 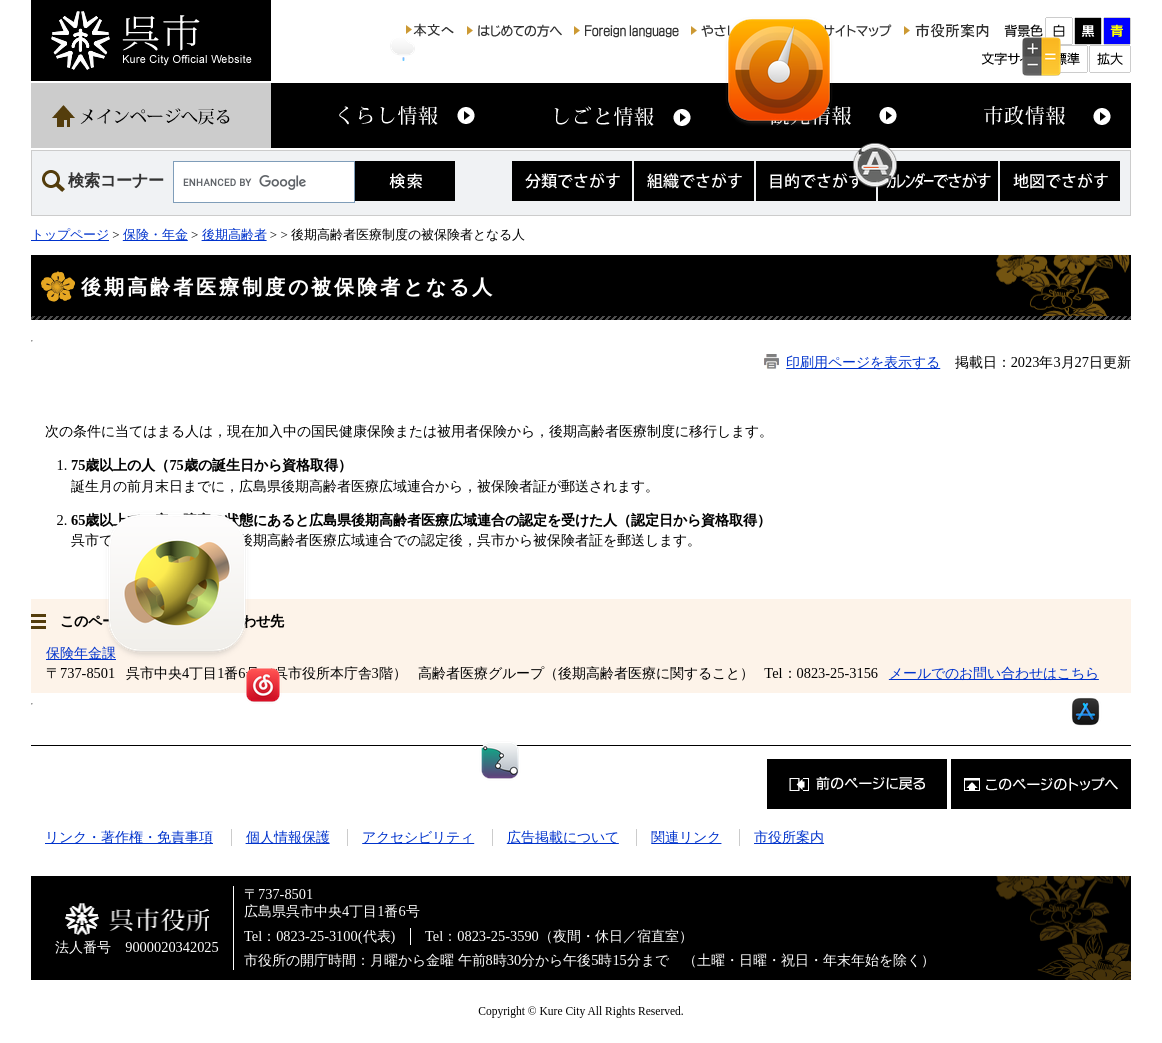 What do you see at coordinates (875, 165) in the screenshot?
I see `open the system software update application` at bounding box center [875, 165].